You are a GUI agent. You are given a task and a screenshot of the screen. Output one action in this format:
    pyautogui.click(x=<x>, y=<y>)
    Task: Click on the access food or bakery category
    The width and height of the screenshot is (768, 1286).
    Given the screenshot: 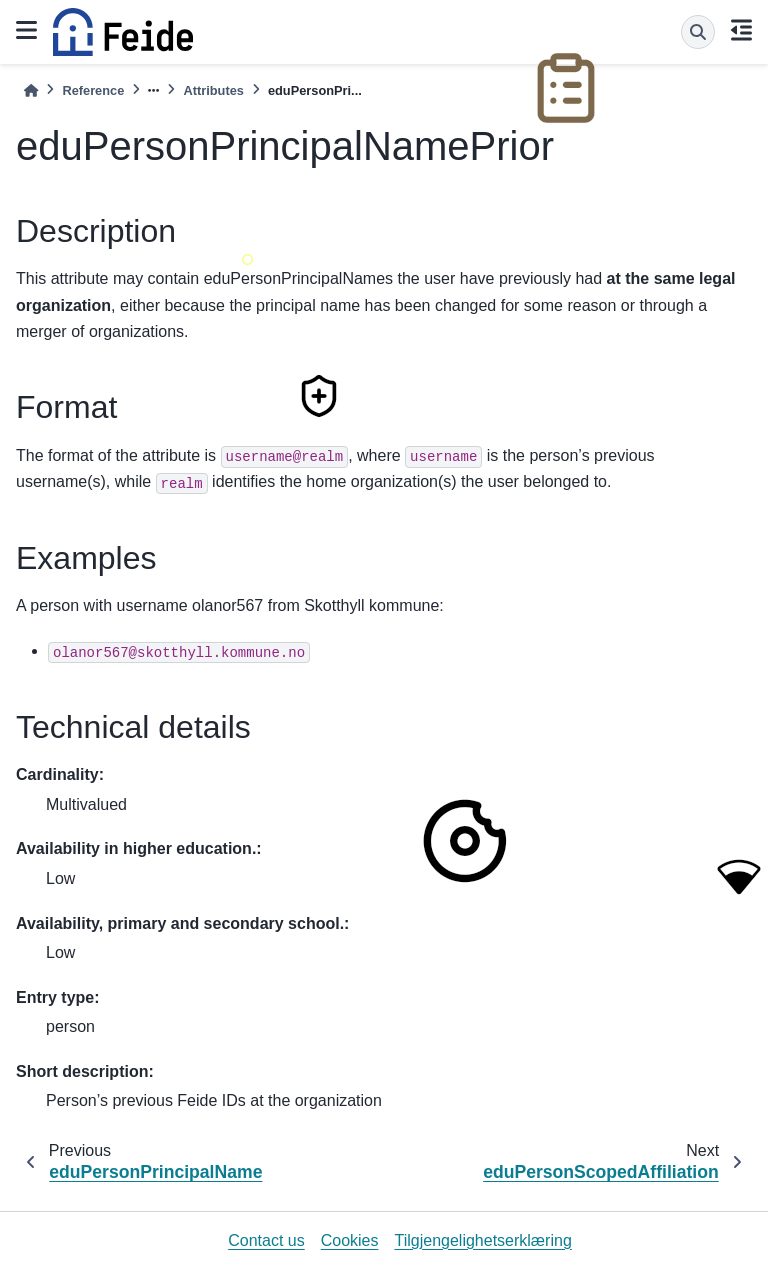 What is the action you would take?
    pyautogui.click(x=465, y=841)
    